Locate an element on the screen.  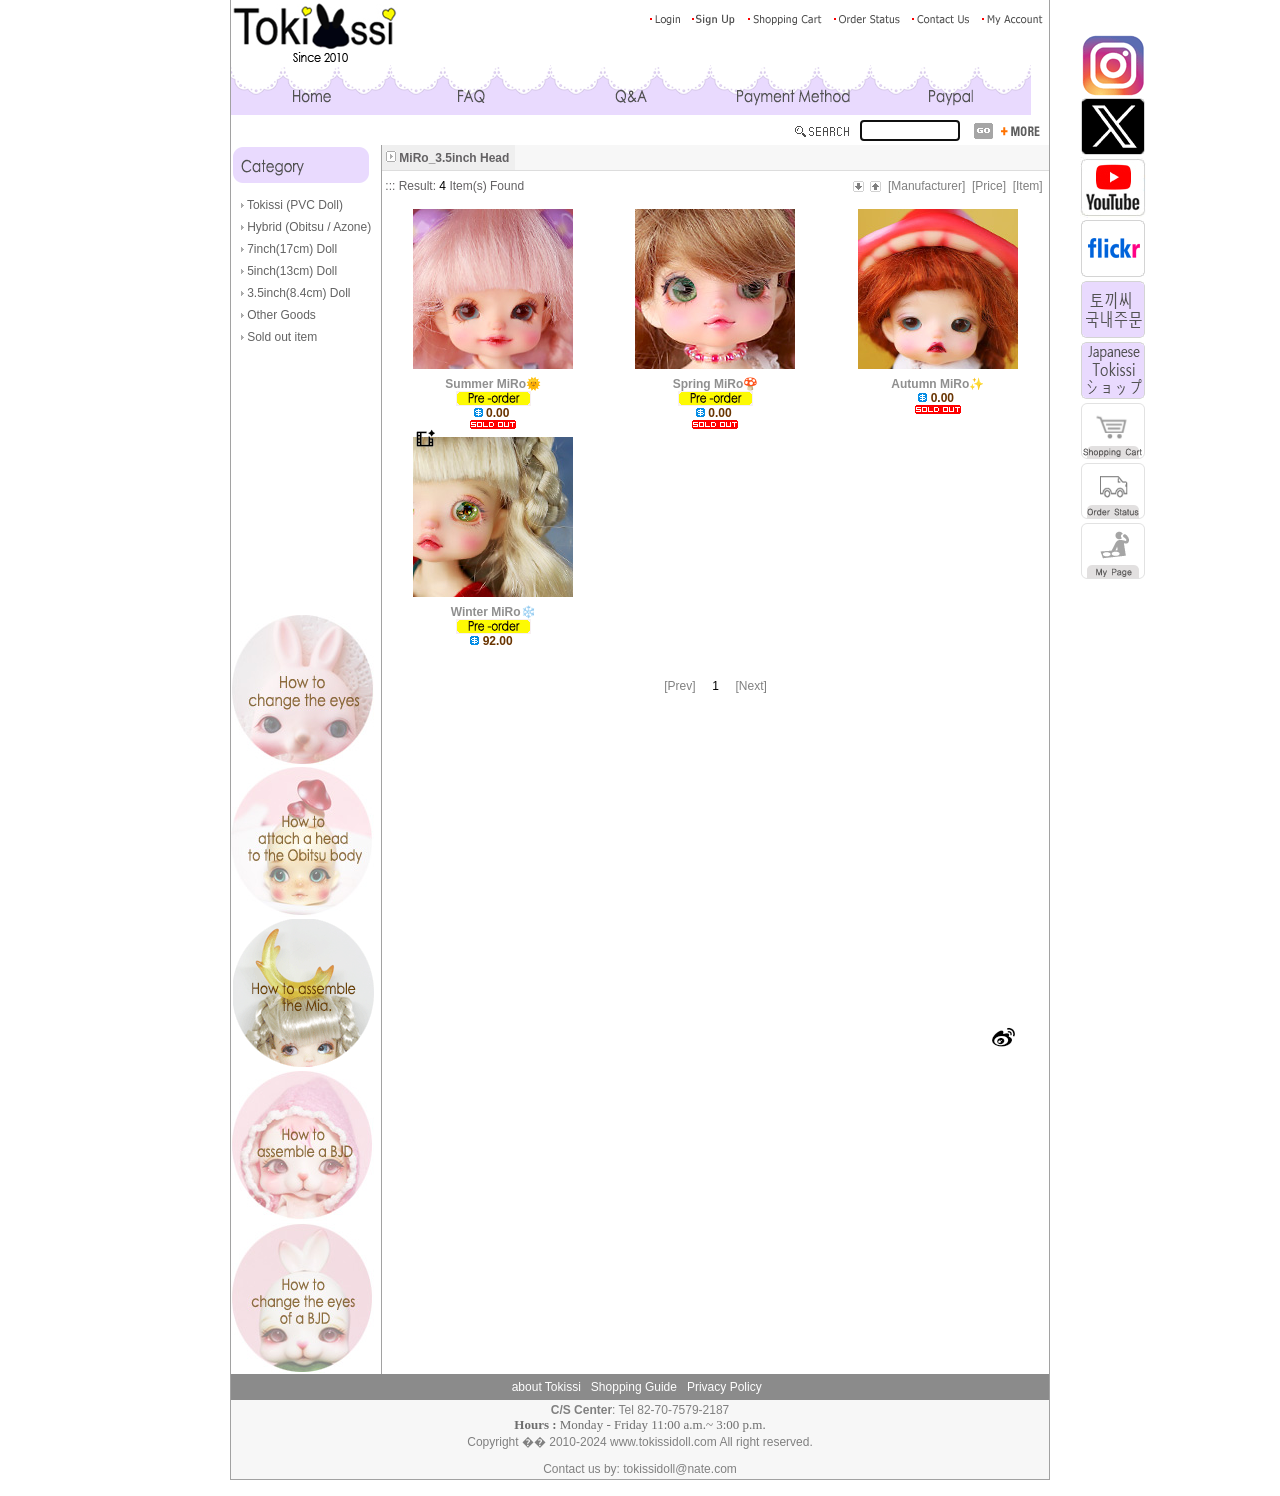
generate video content using AI is located at coordinates (425, 439).